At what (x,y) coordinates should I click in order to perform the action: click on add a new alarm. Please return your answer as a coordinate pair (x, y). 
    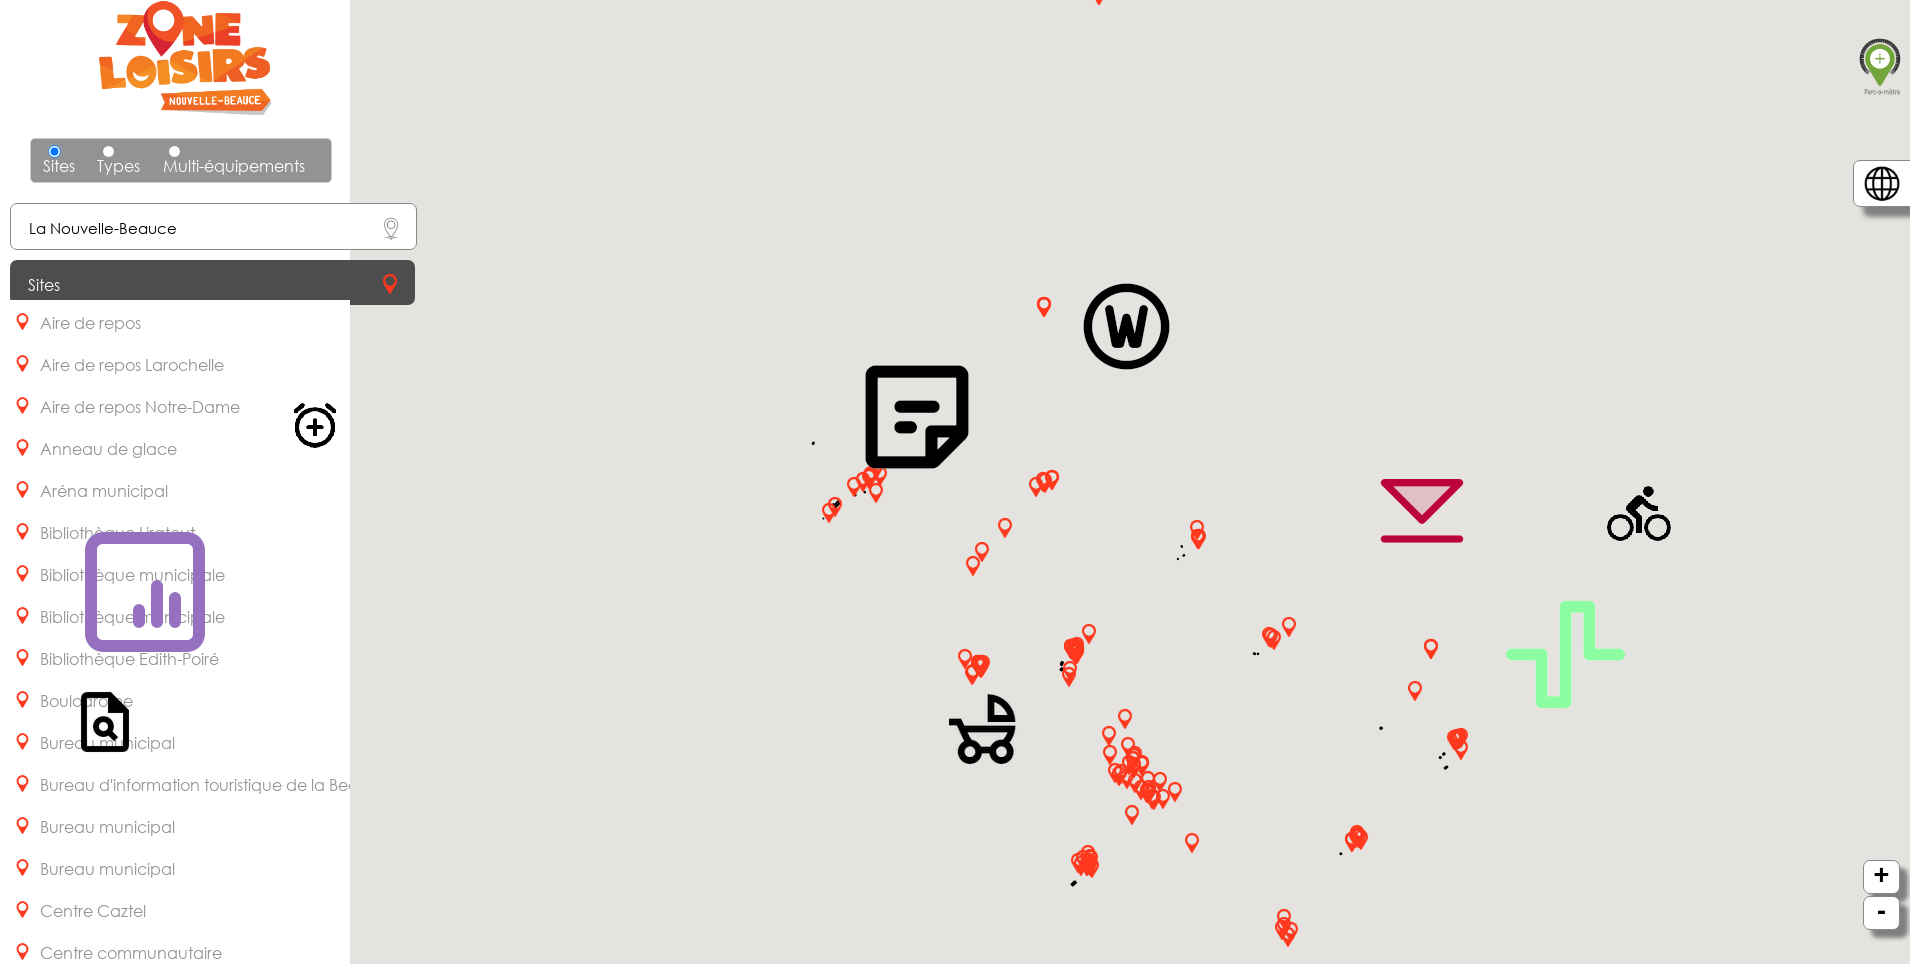
    Looking at the image, I should click on (315, 425).